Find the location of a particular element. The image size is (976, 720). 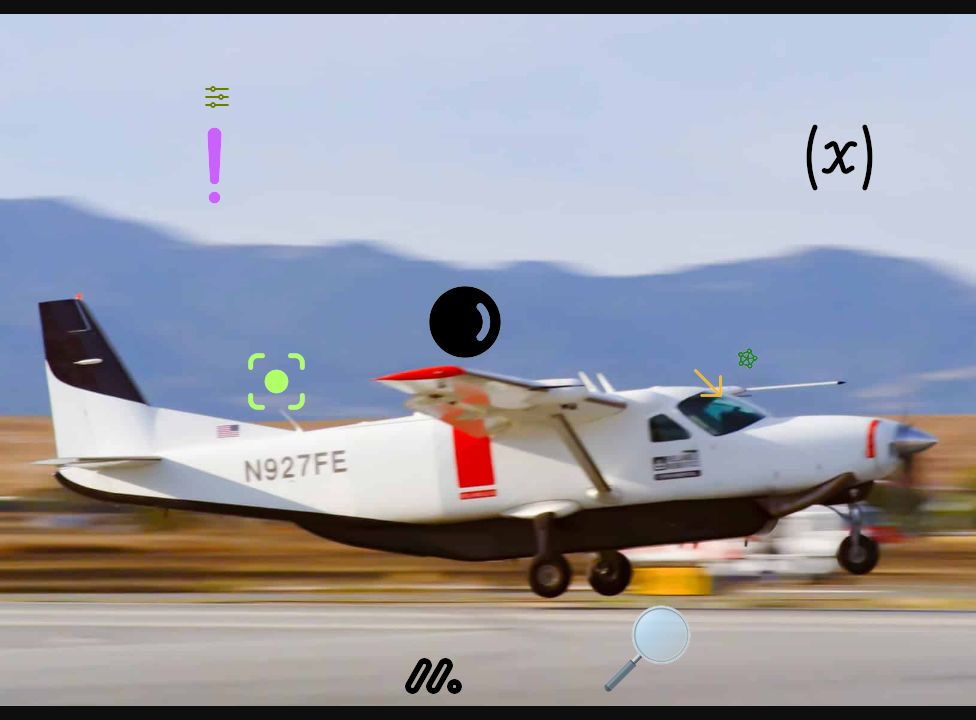

access variable or parameter settings is located at coordinates (839, 157).